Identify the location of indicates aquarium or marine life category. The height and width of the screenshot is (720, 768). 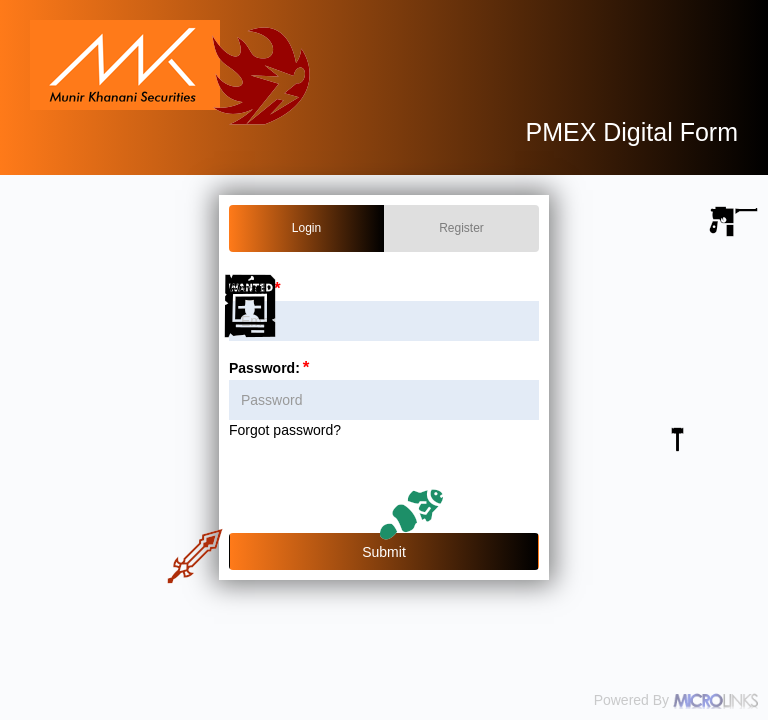
(411, 514).